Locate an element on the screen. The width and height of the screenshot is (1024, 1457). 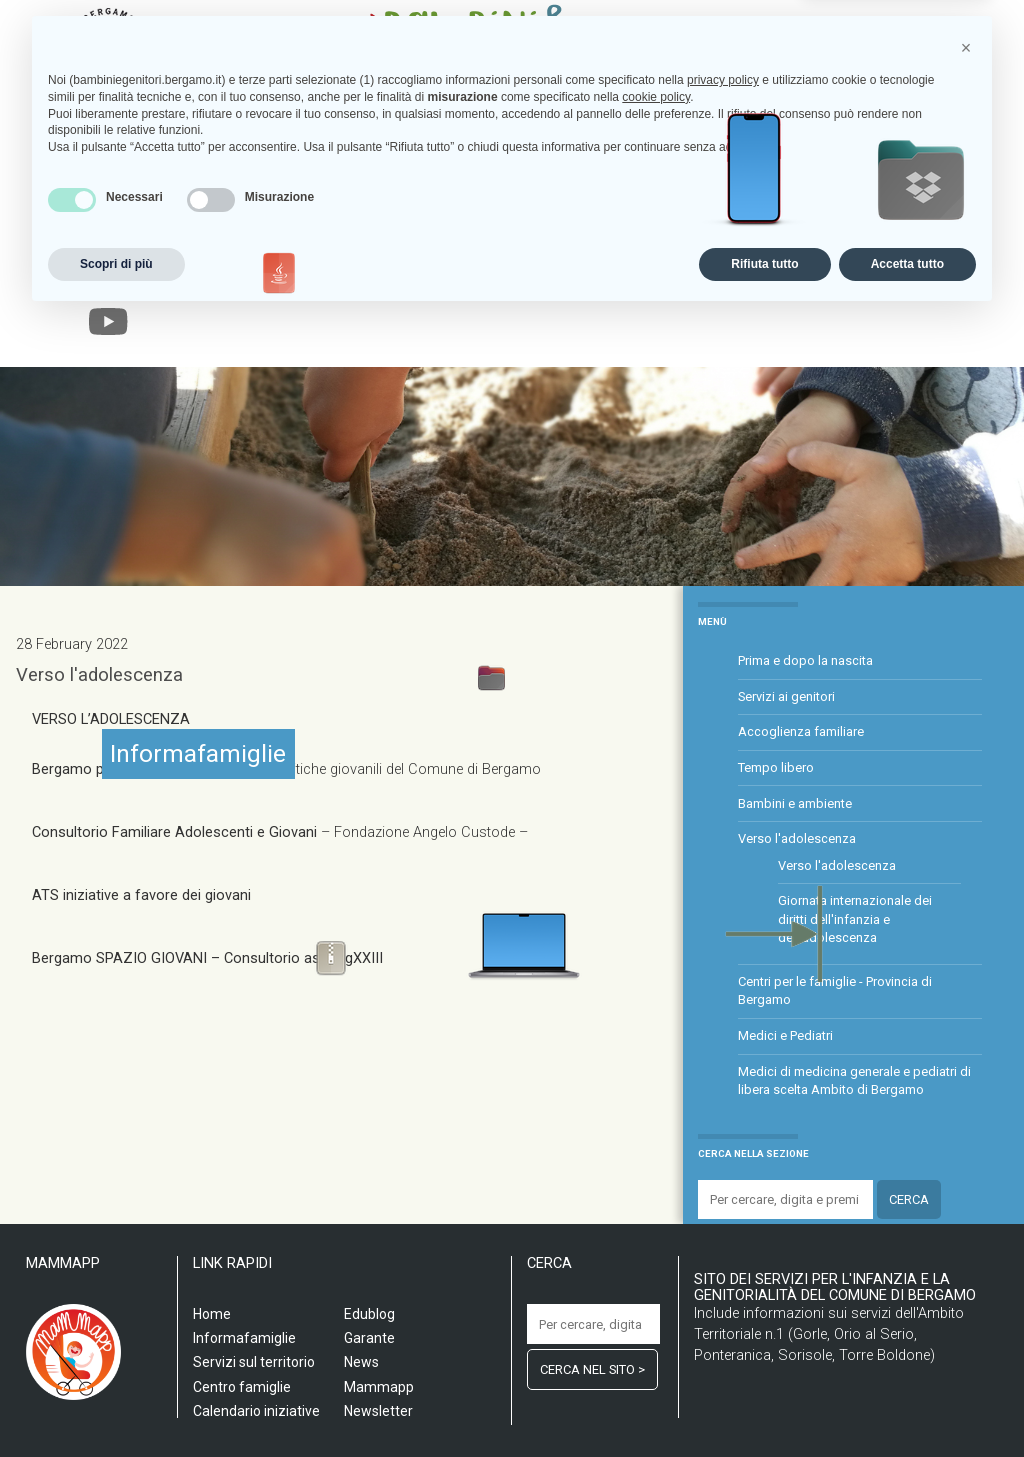
open your Dropbox synced folder is located at coordinates (921, 180).